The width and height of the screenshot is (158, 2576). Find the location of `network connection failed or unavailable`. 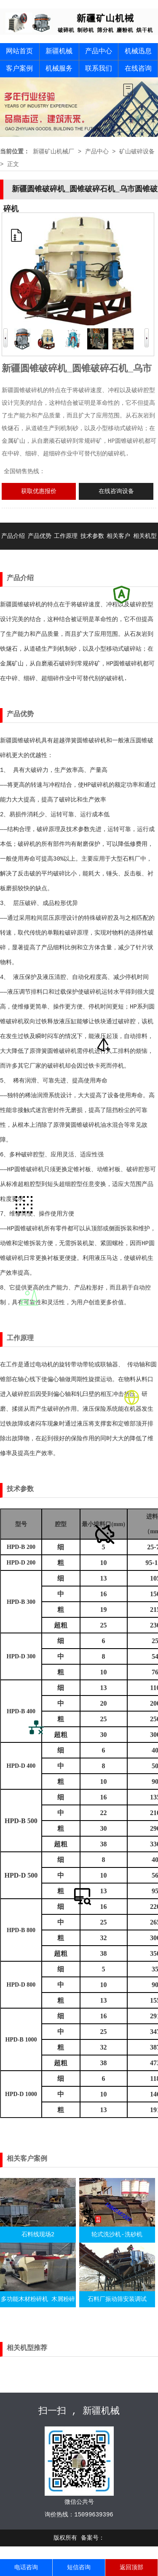

network connection failed or unavailable is located at coordinates (36, 1728).